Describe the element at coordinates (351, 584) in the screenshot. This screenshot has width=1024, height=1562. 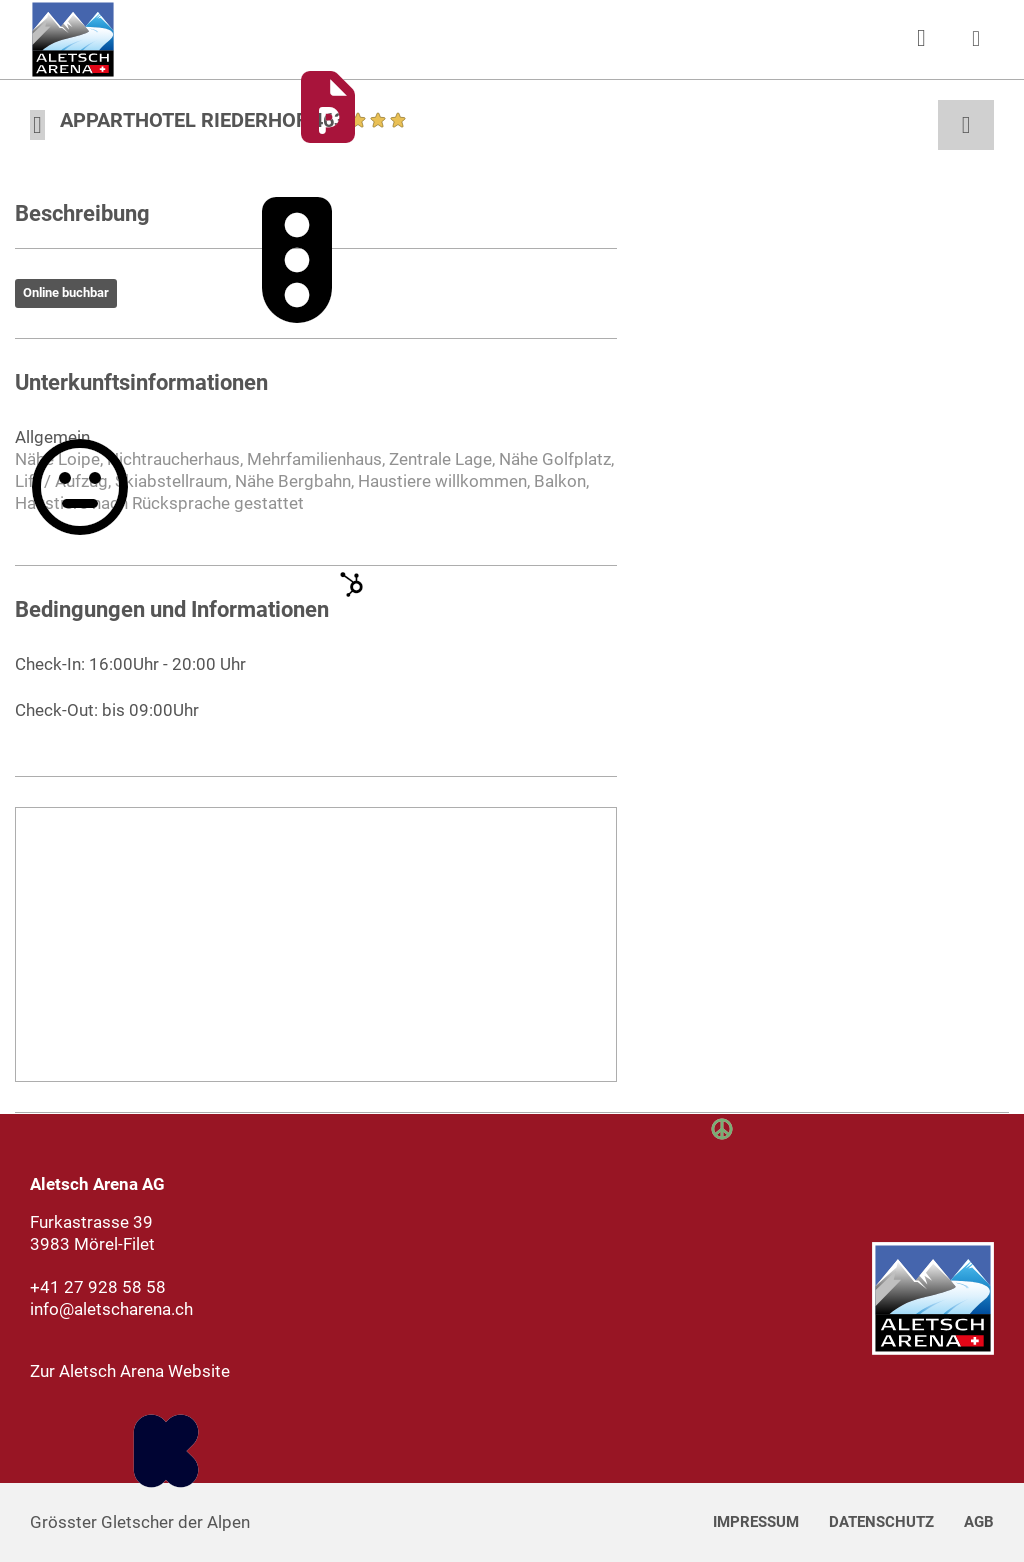
I see `open HubSpot integration` at that location.